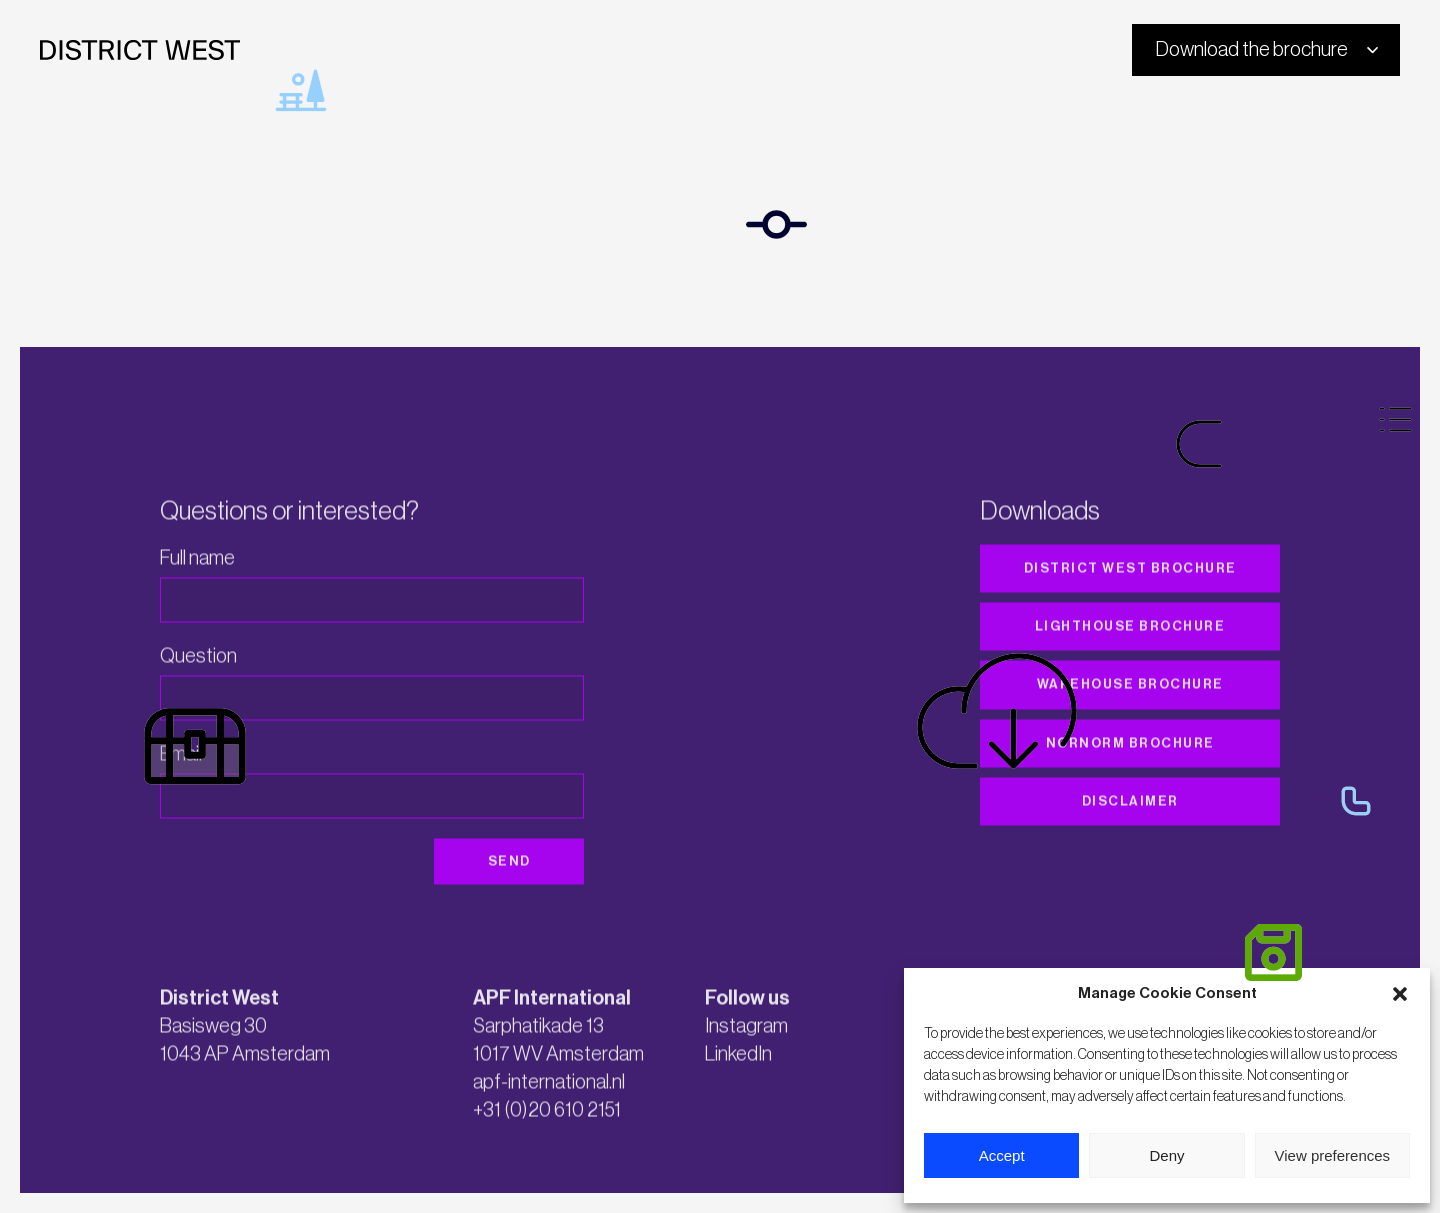  Describe the element at coordinates (301, 93) in the screenshot. I see `view nearby parks or green spaces` at that location.